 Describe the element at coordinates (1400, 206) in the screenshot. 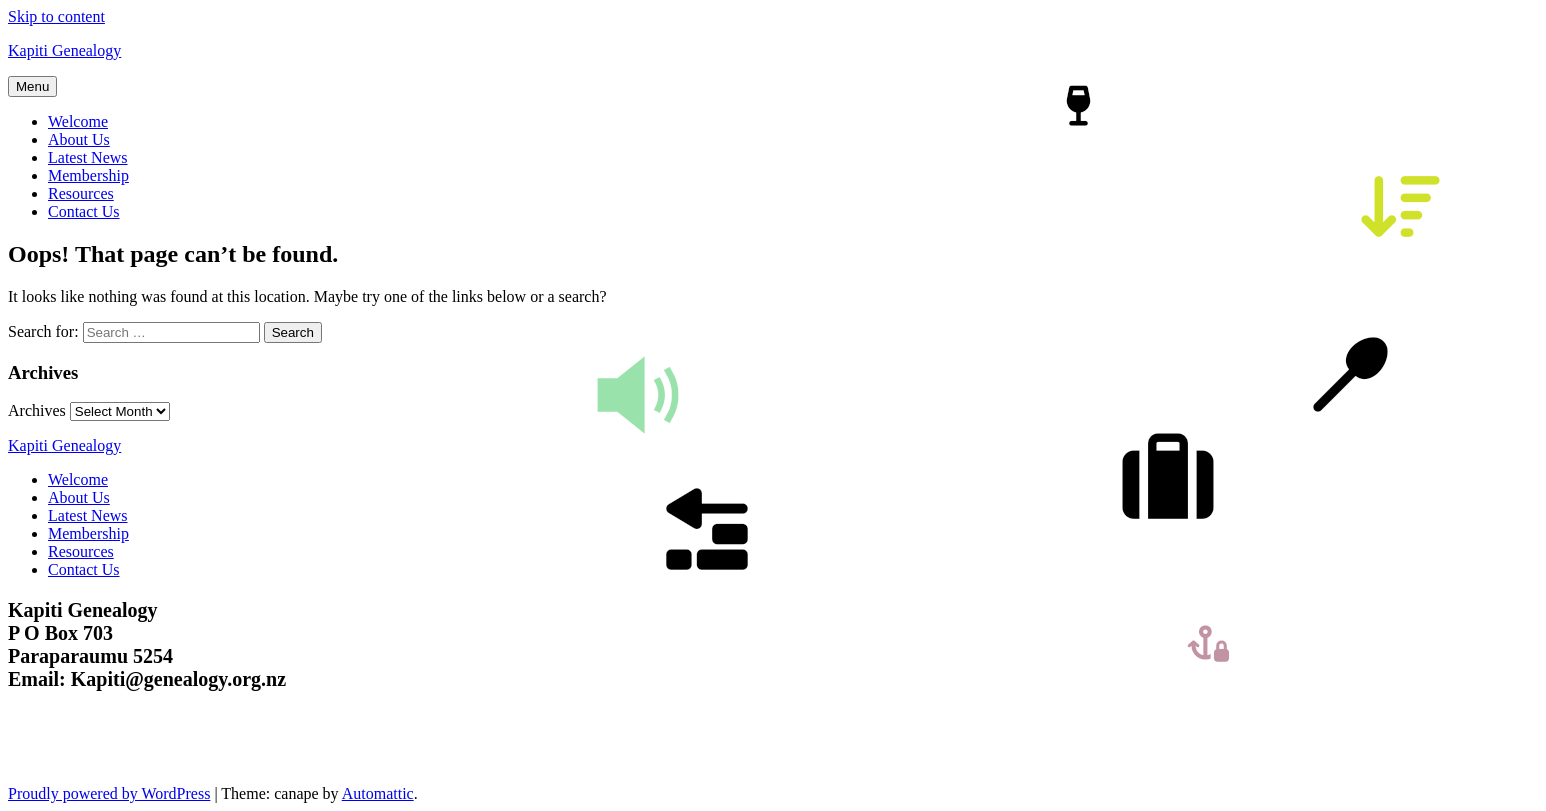

I see `sort items in ascending order` at that location.